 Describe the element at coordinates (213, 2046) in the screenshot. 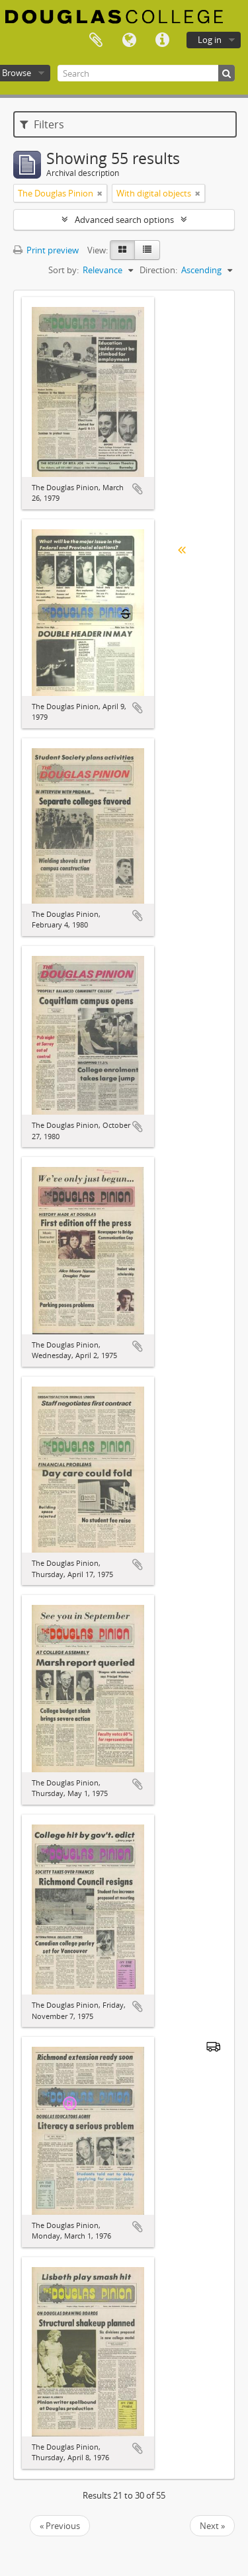

I see `track your delivery status` at that location.